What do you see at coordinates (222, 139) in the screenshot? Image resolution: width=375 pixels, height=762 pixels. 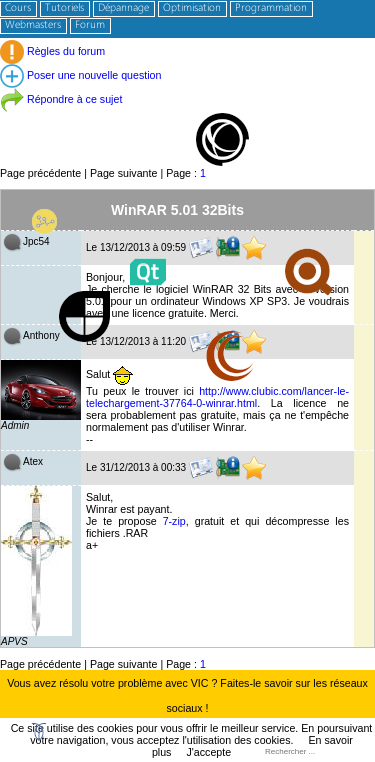 I see `visit freelancermap website or platform` at bounding box center [222, 139].